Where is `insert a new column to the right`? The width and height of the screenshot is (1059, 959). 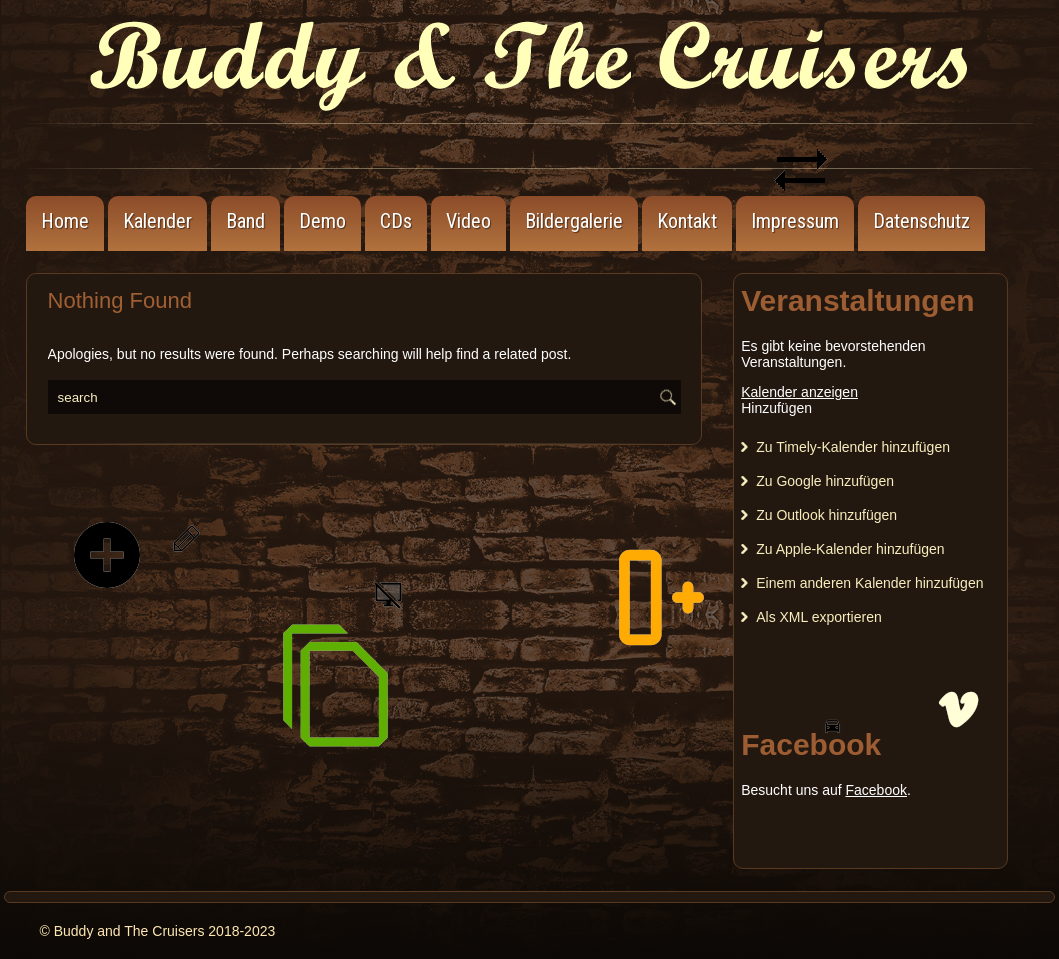
insert a new column to the right is located at coordinates (661, 597).